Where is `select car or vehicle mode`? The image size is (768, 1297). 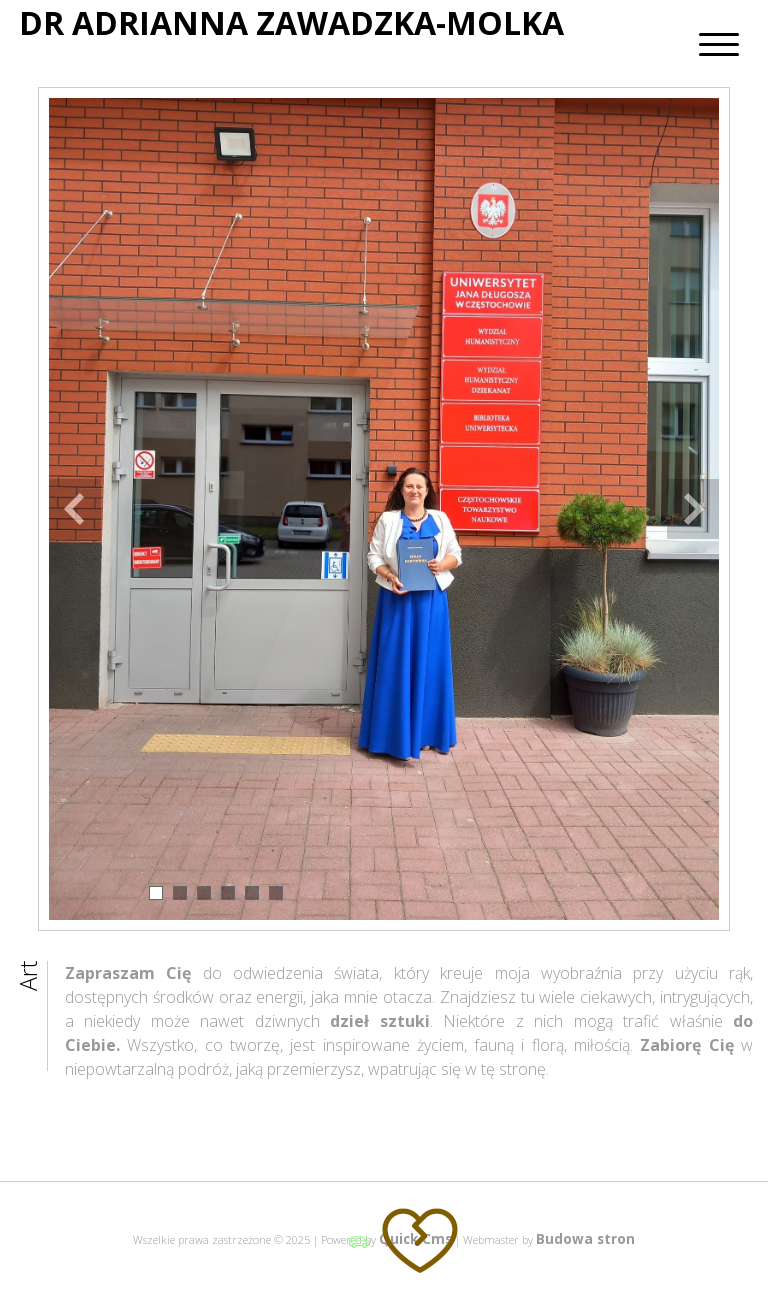
select car or vehicle mode is located at coordinates (359, 1241).